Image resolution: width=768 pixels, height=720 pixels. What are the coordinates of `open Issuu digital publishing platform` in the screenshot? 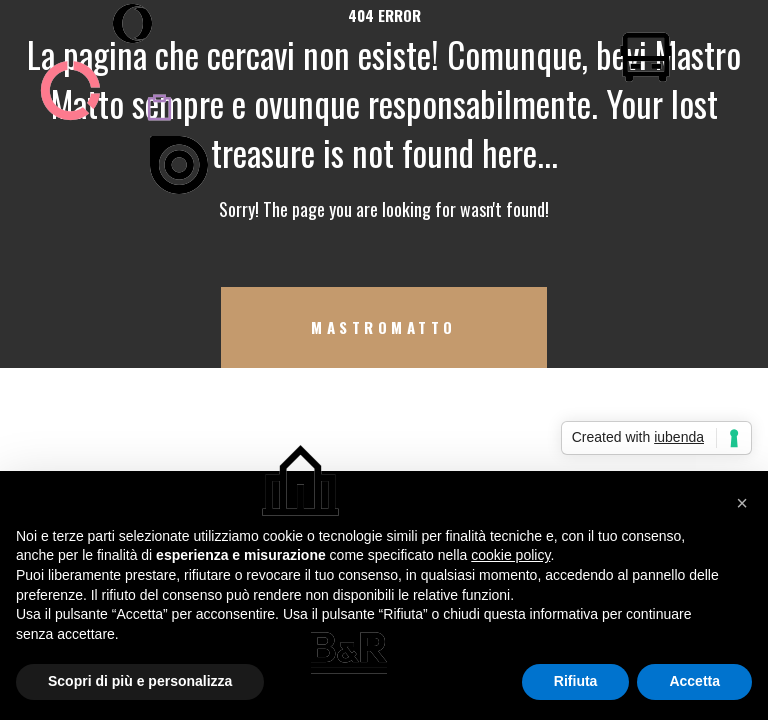 It's located at (179, 165).